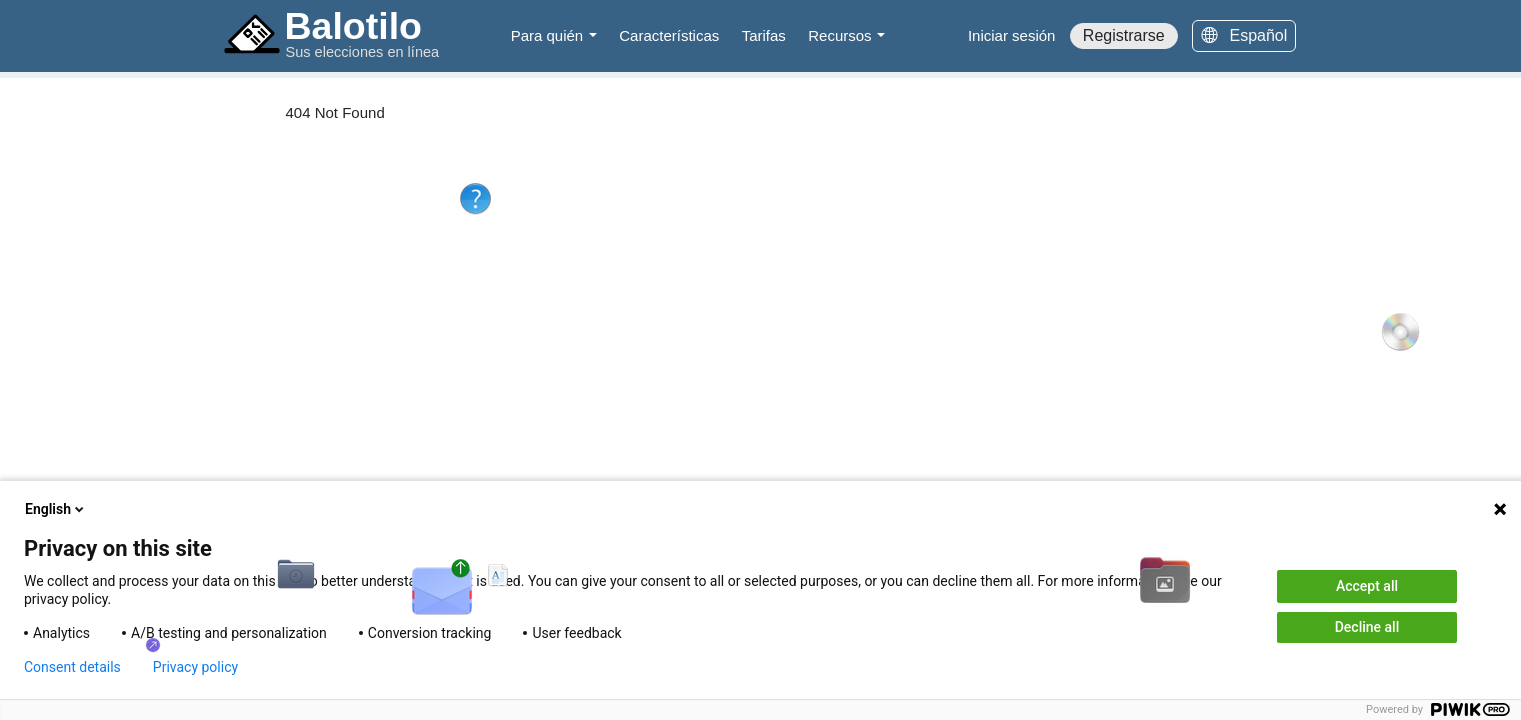 The height and width of the screenshot is (720, 1521). What do you see at coordinates (153, 645) in the screenshot?
I see `indicates a symbolic link or shortcut to another file` at bounding box center [153, 645].